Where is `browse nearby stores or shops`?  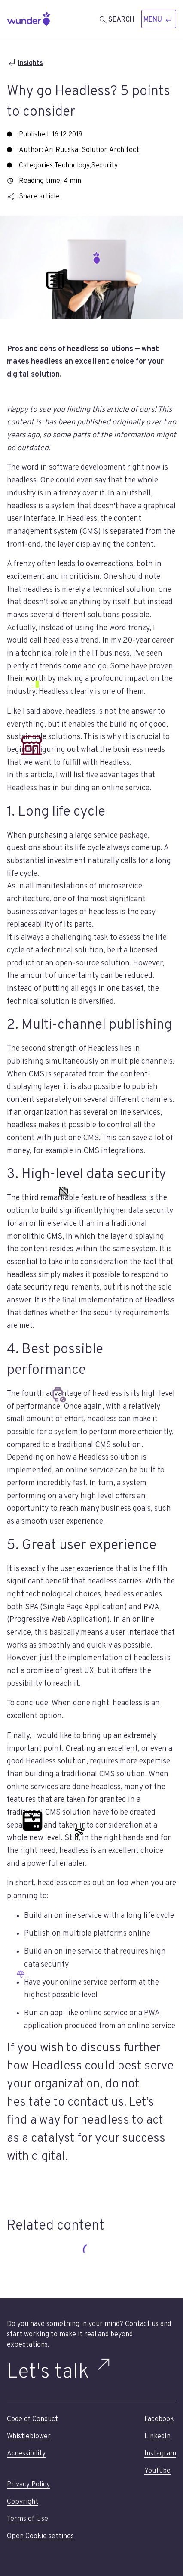
browse nearby stores or shops is located at coordinates (31, 745).